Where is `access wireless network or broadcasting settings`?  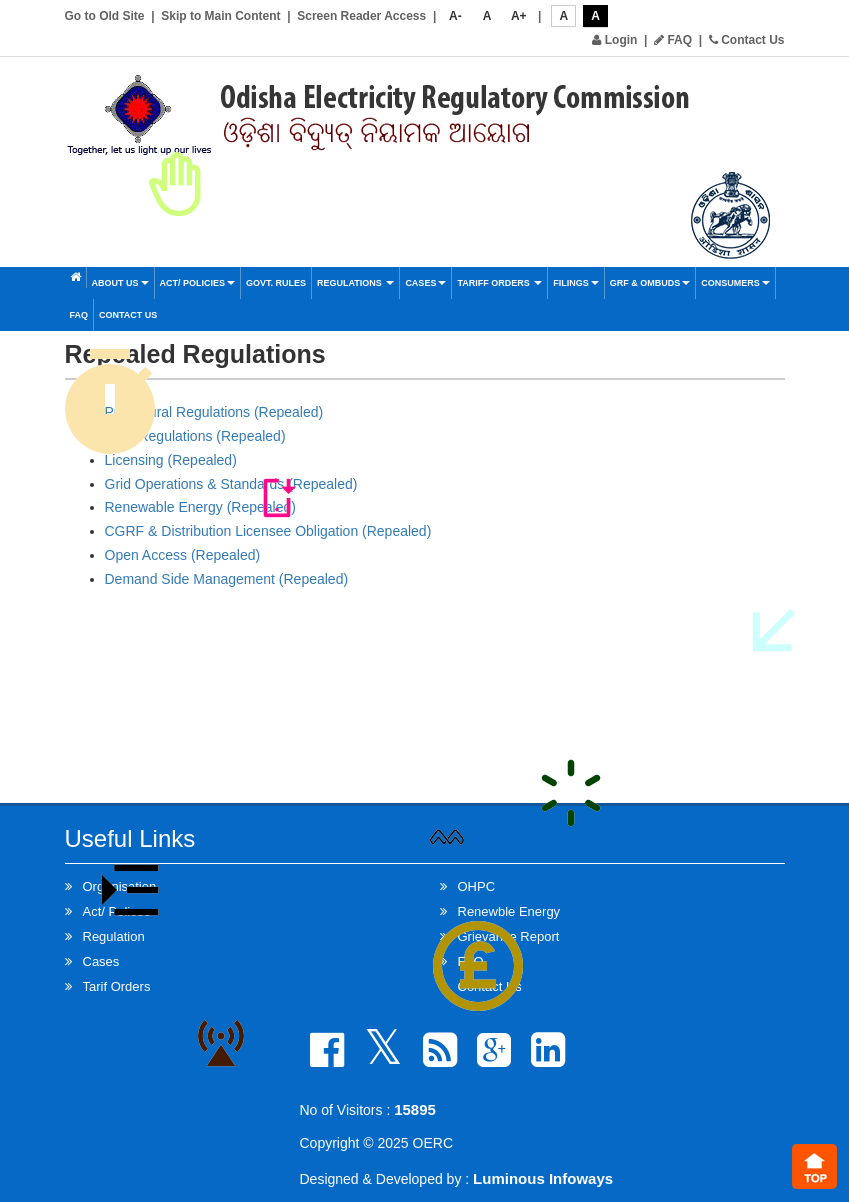 access wireless network or broadcasting settings is located at coordinates (221, 1042).